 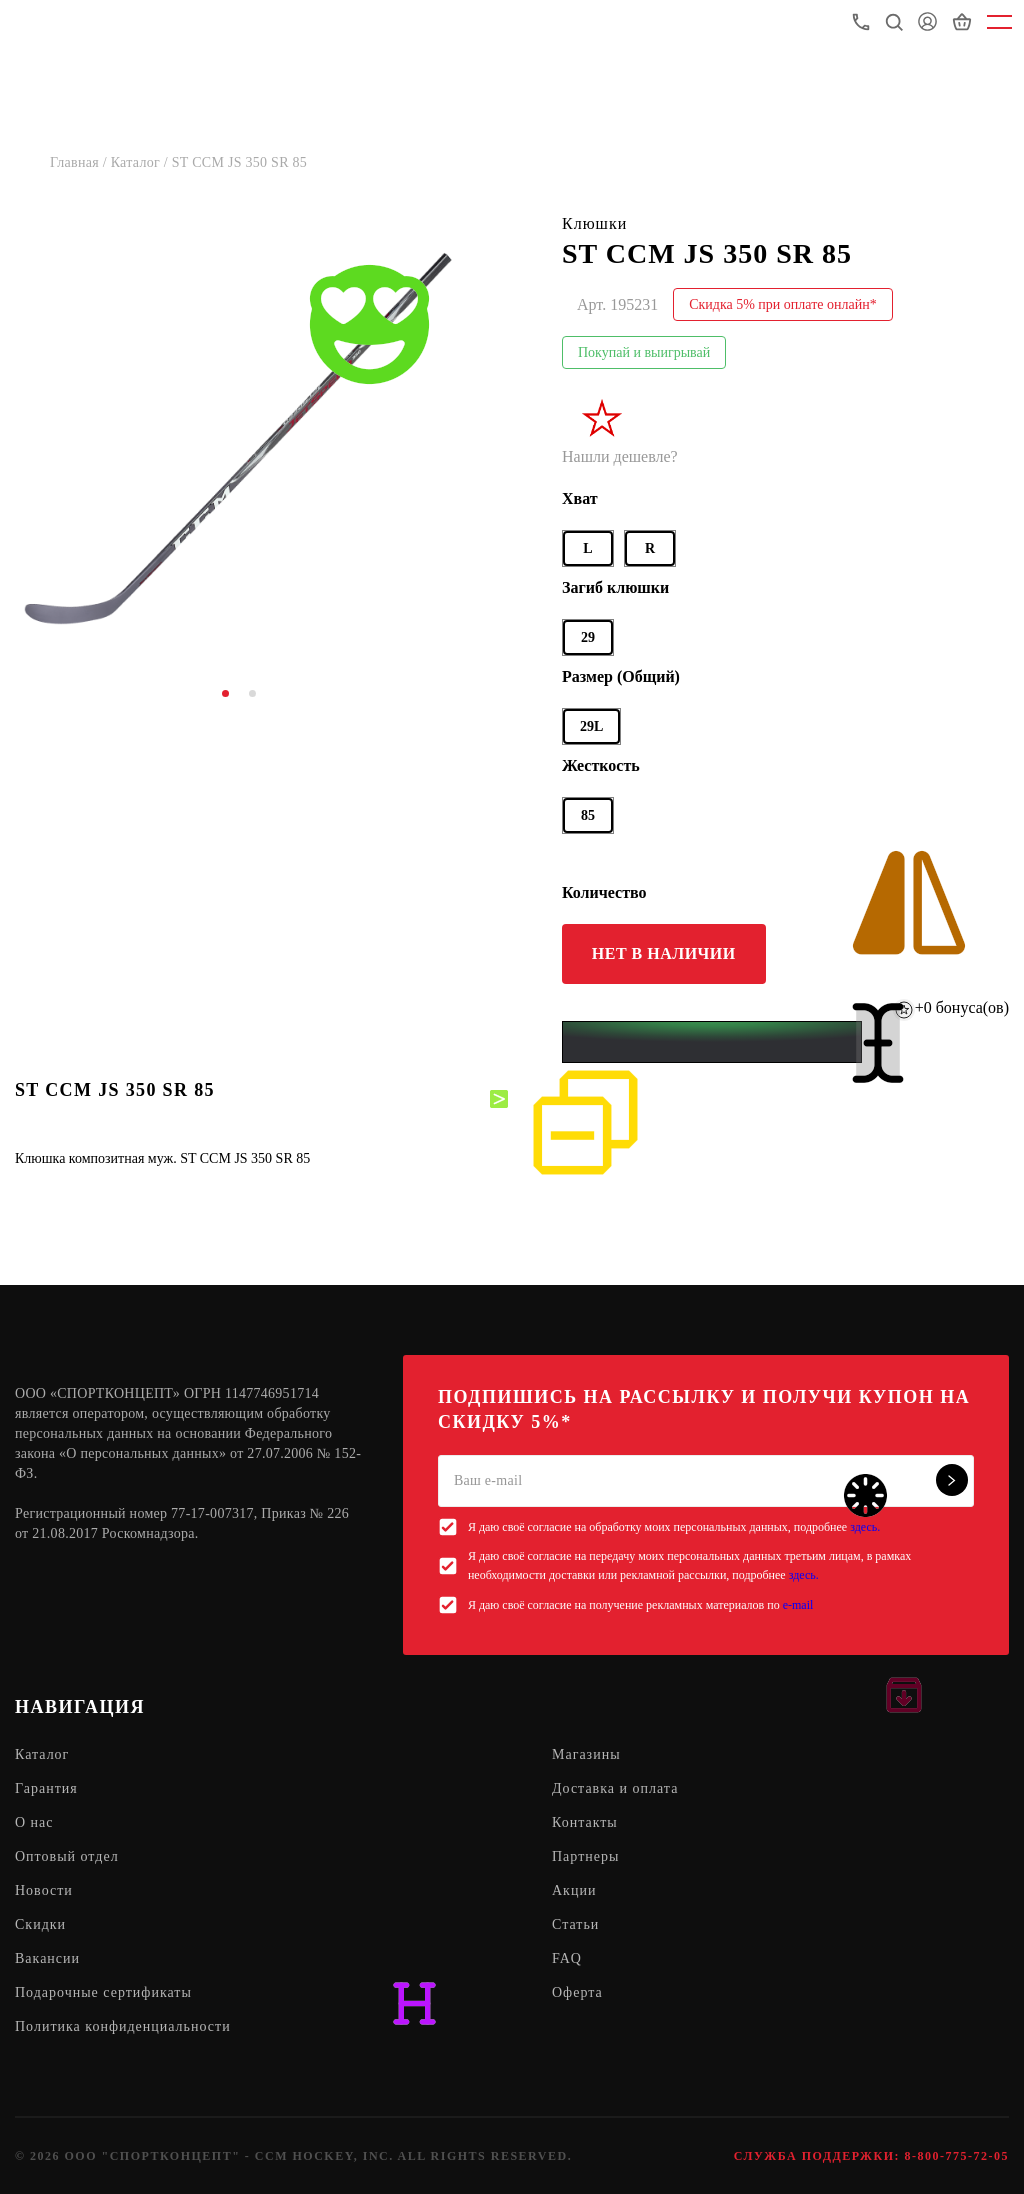 What do you see at coordinates (585, 1122) in the screenshot?
I see `collapse all expanded items in a tree view` at bounding box center [585, 1122].